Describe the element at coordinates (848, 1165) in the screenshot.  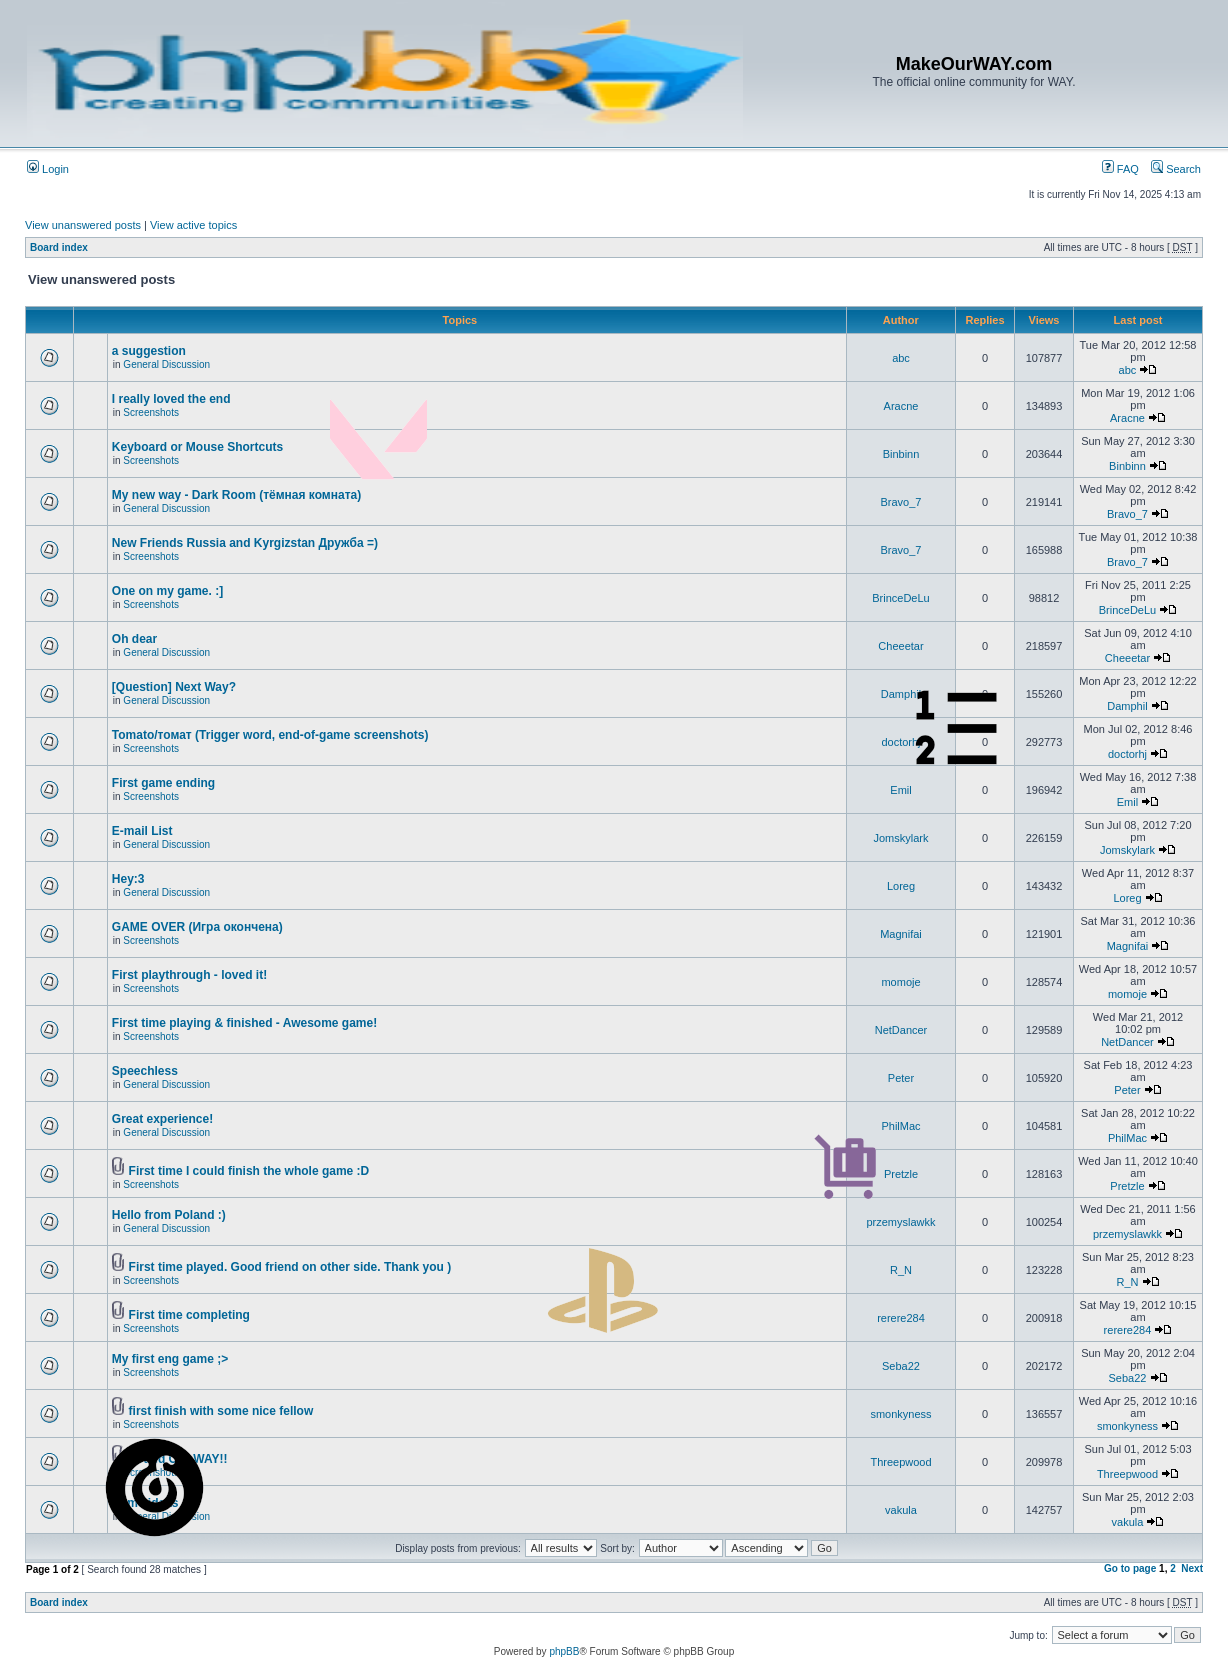
I see `access luggage or baggage services` at that location.